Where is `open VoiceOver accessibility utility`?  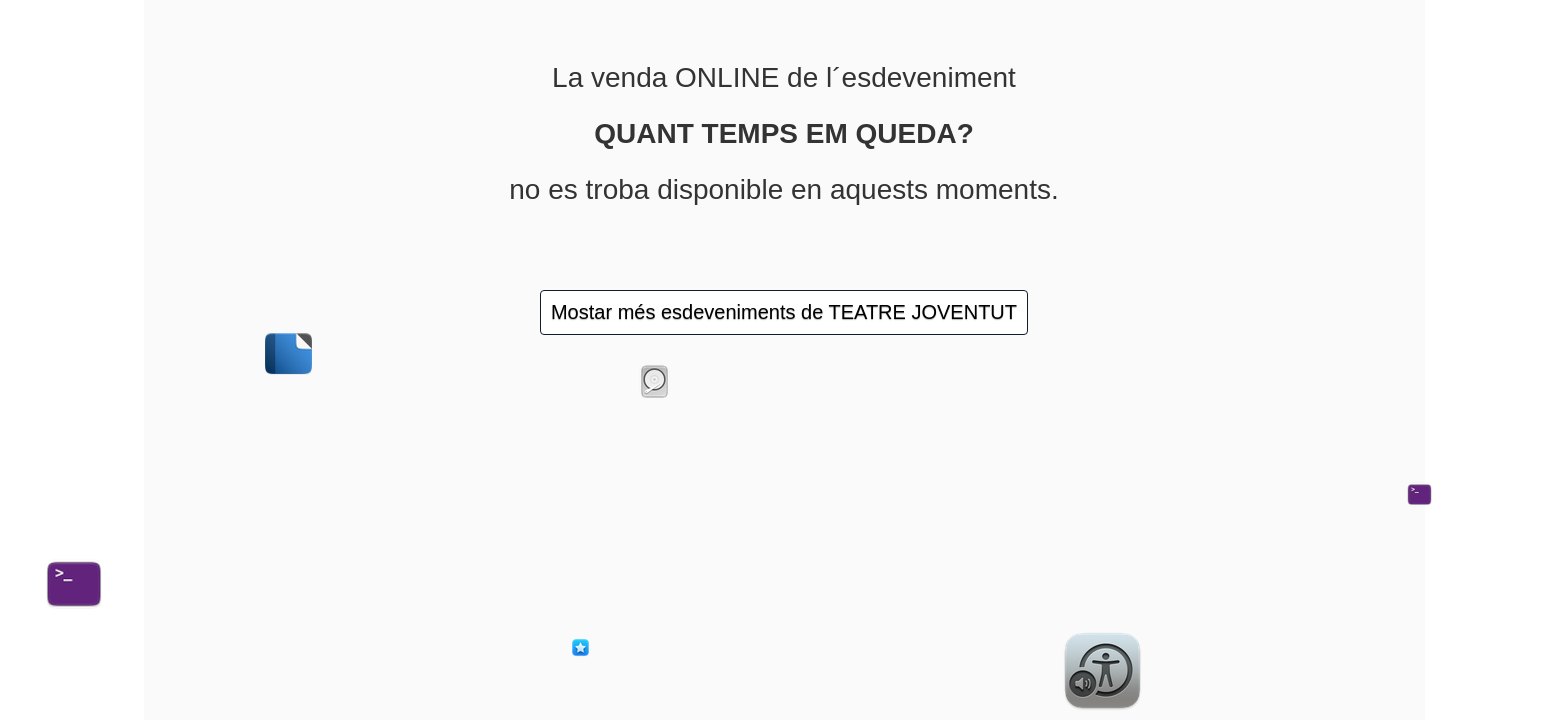
open VoiceOver accessibility utility is located at coordinates (1102, 670).